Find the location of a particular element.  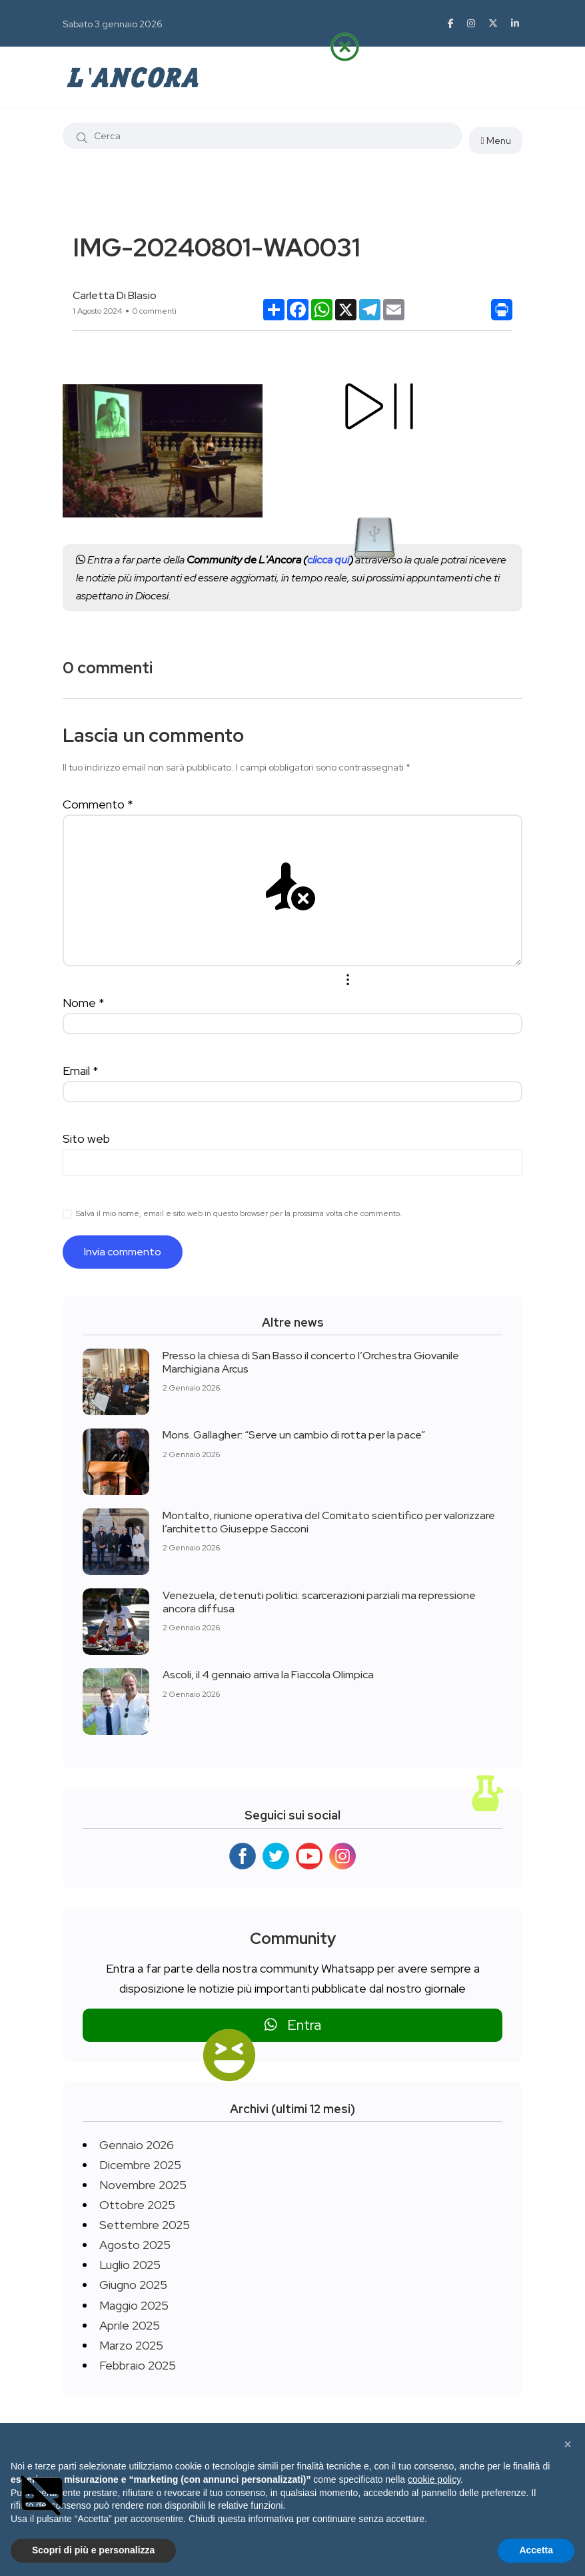

close or dismiss a dialog is located at coordinates (344, 47).